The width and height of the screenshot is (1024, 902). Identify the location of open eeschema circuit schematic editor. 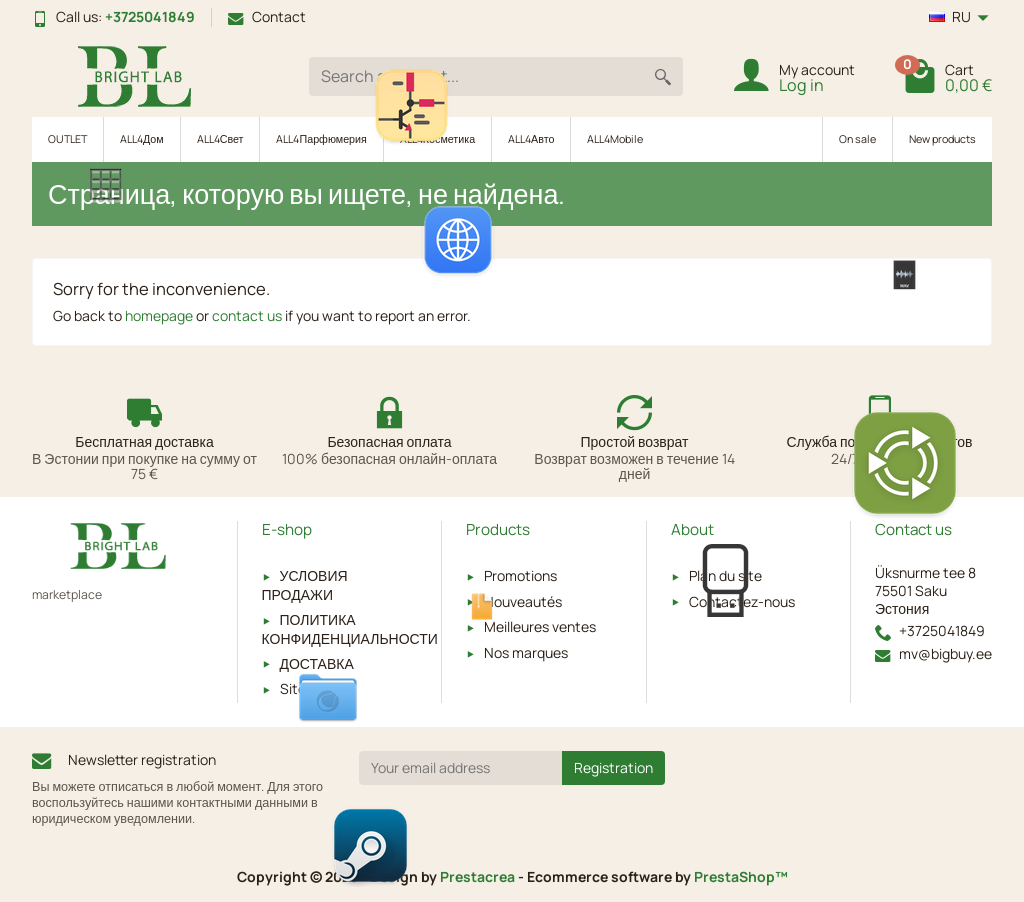
(411, 105).